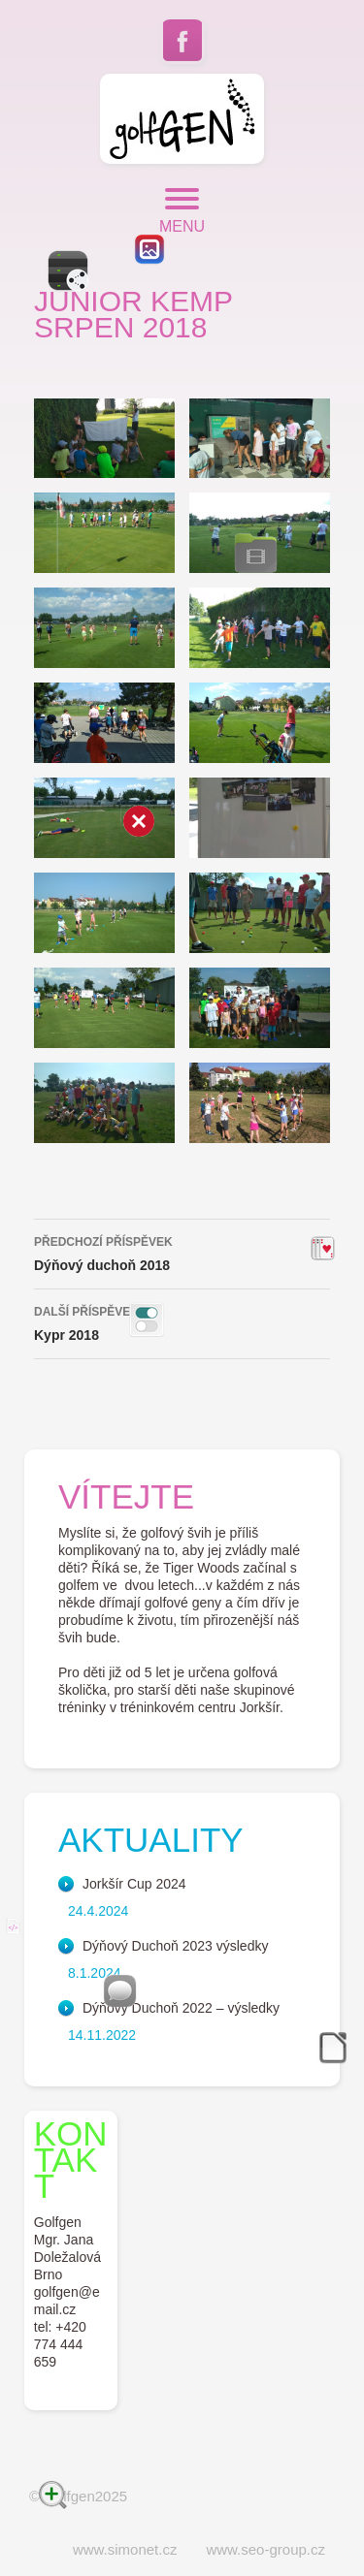 Image resolution: width=364 pixels, height=2576 pixels. I want to click on open your videos folder, so click(255, 553).